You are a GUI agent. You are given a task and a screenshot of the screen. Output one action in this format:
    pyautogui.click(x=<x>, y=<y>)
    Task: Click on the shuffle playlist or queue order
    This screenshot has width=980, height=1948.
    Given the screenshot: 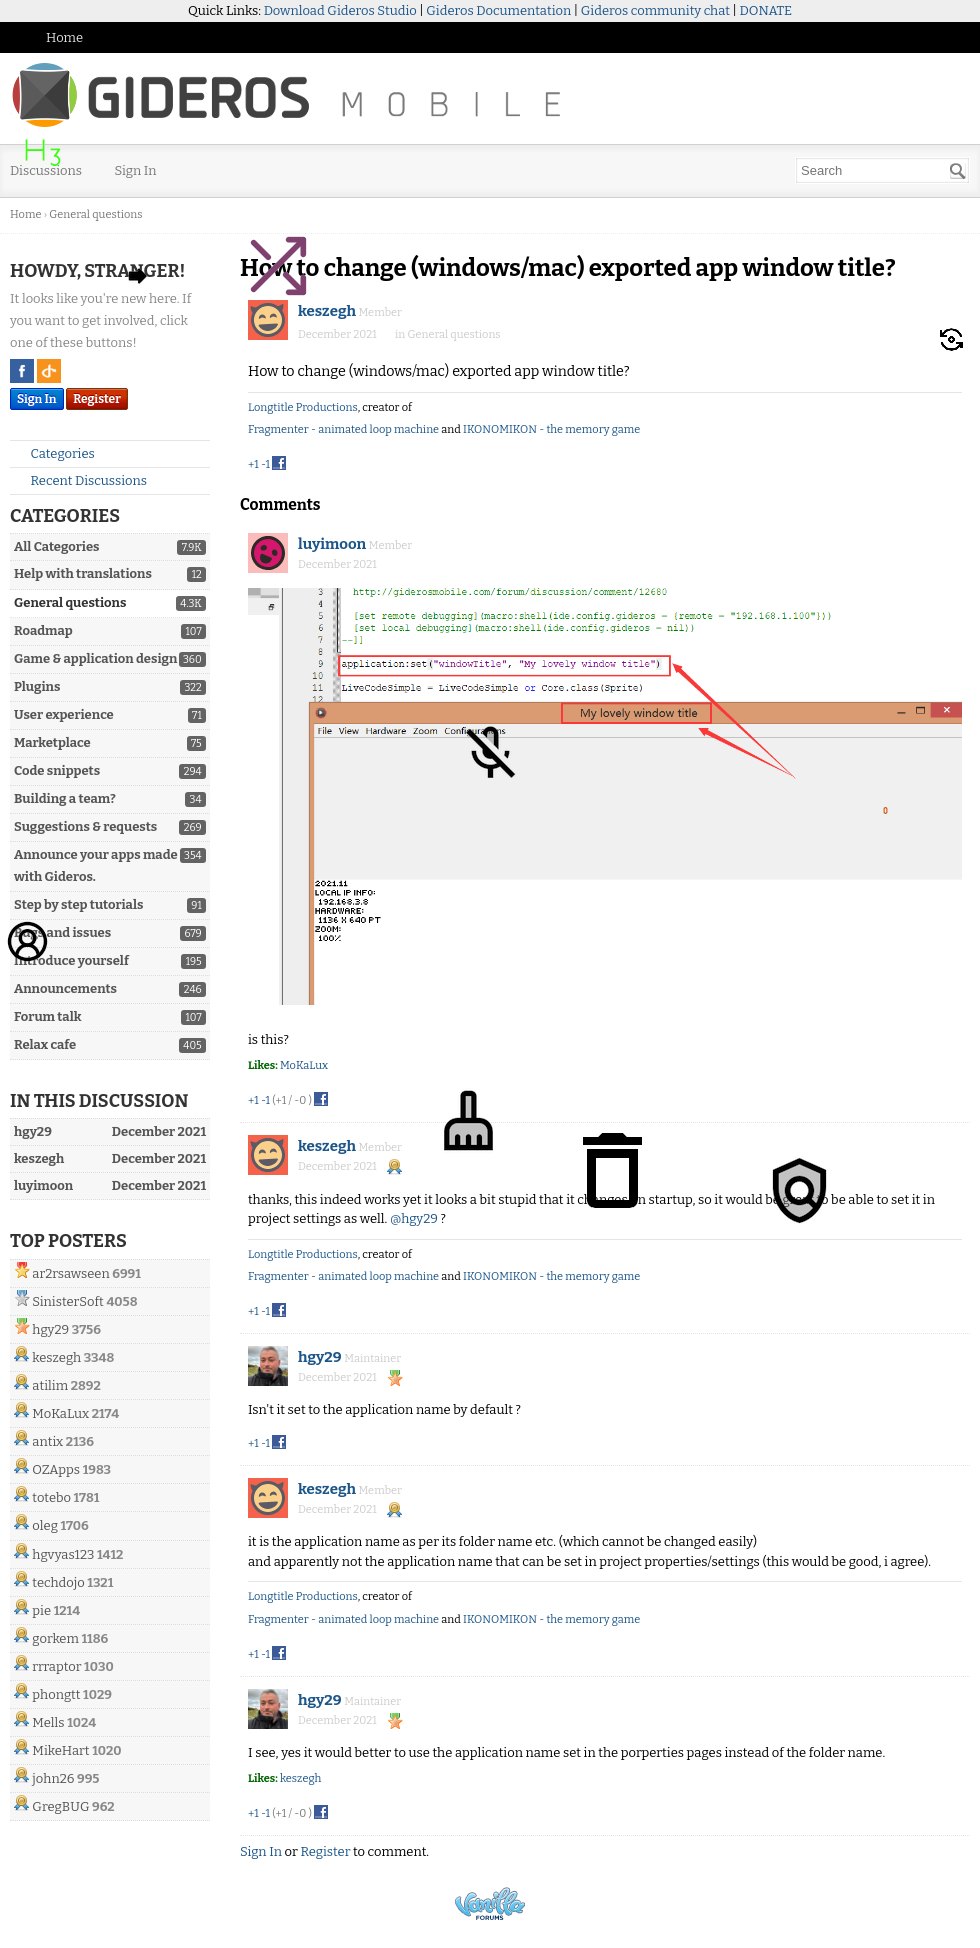 What is the action you would take?
    pyautogui.click(x=277, y=266)
    